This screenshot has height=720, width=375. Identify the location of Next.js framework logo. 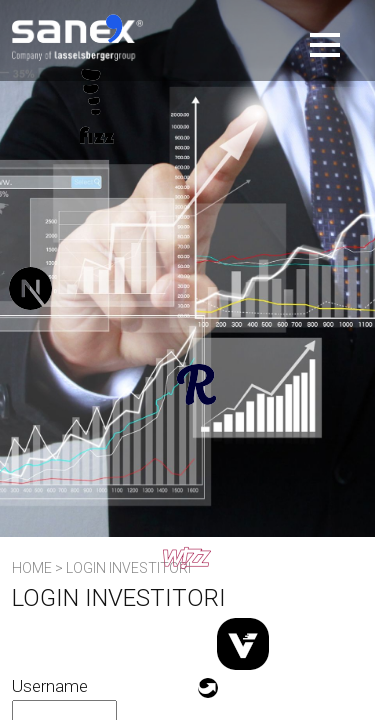
(30, 288).